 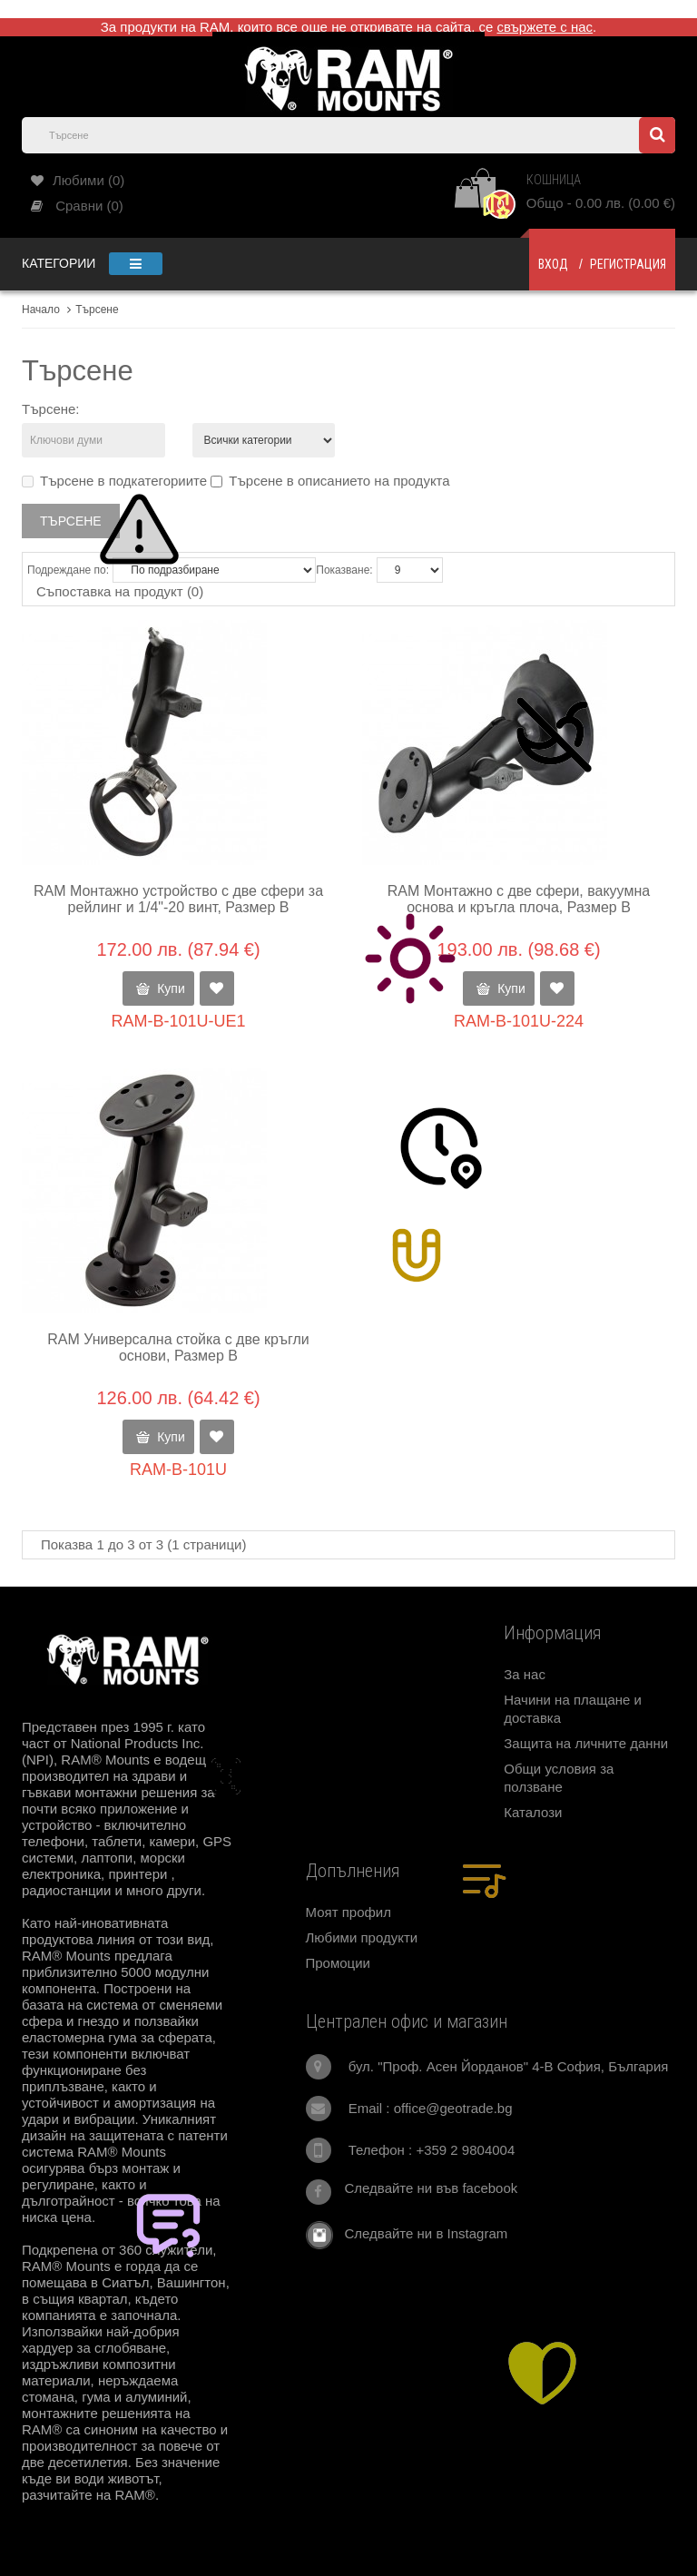 What do you see at coordinates (168, 2222) in the screenshot?
I see `access help or FAQ chat` at bounding box center [168, 2222].